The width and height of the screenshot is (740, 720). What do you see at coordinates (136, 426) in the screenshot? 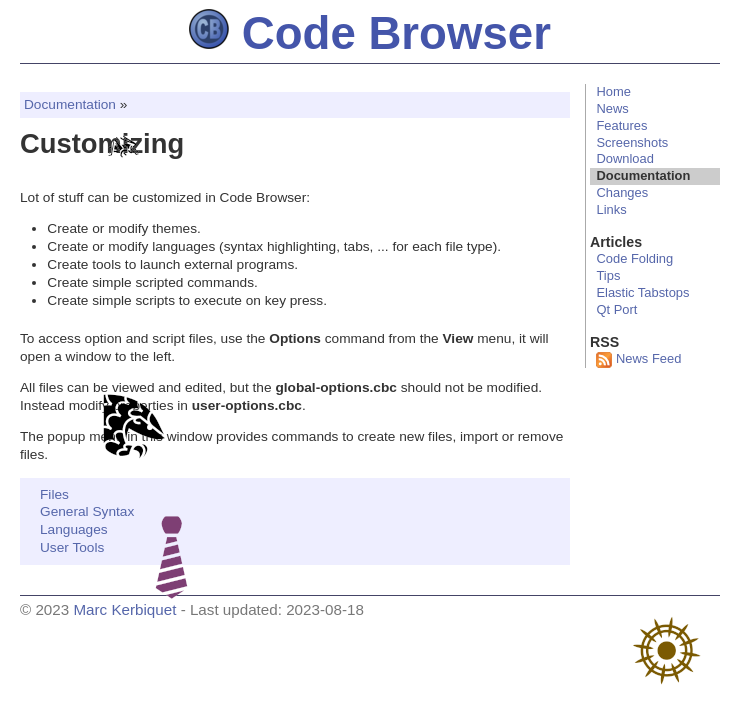
I see `pangolin character or creature icon` at bounding box center [136, 426].